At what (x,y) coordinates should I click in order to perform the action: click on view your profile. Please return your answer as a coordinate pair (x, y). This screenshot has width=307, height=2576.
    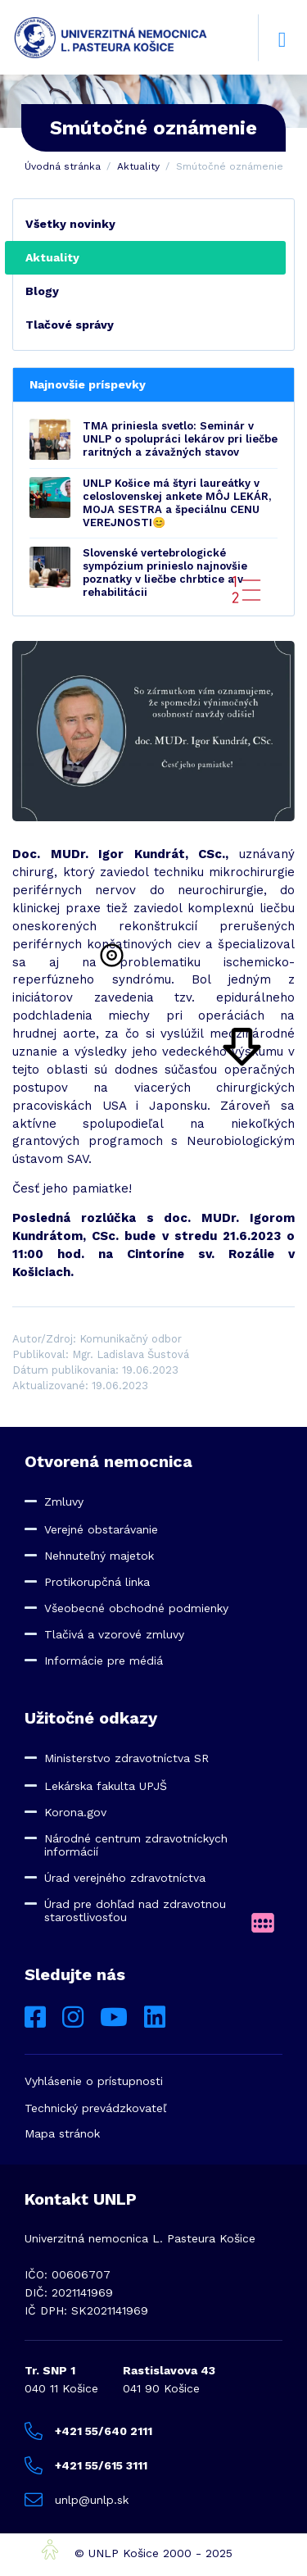
    Looking at the image, I should click on (50, 2550).